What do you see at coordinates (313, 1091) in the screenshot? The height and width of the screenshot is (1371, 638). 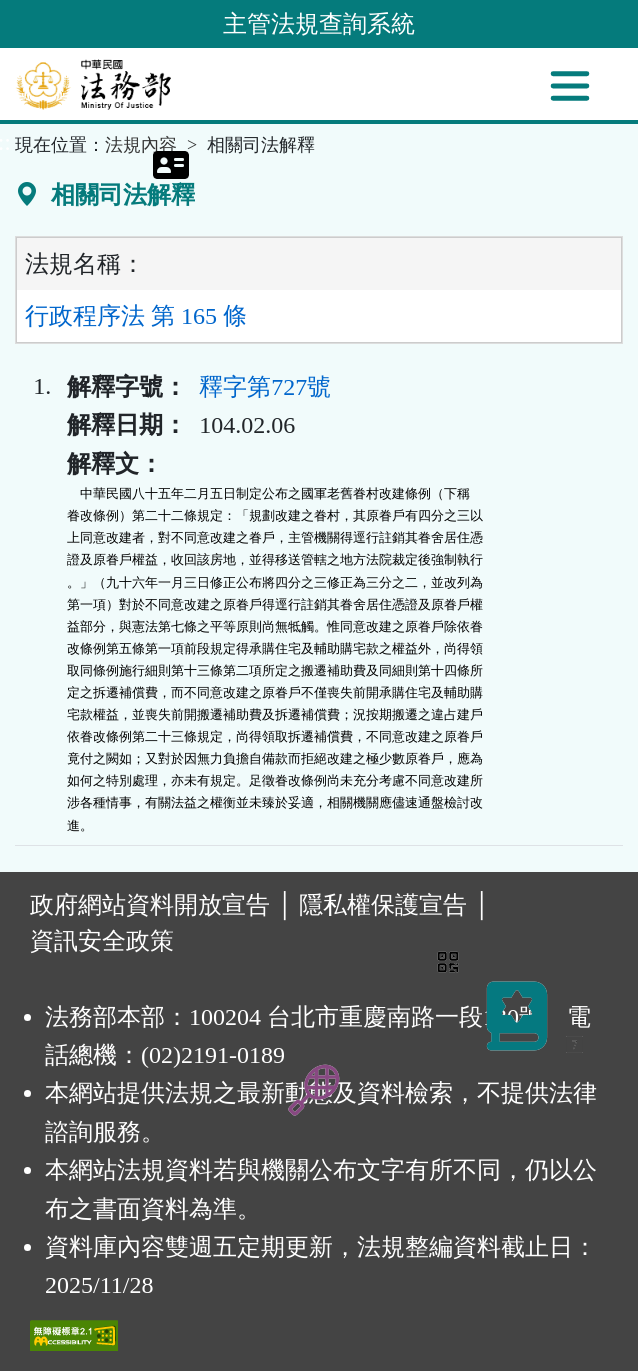 I see `access tennis or racquet sports activities` at bounding box center [313, 1091].